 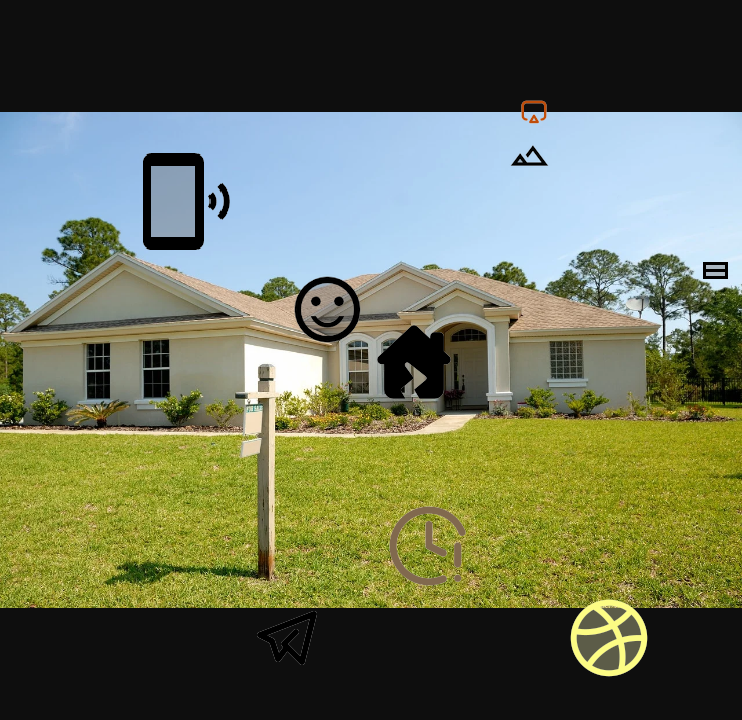 I want to click on indicates property damage or structural issues, so click(x=414, y=362).